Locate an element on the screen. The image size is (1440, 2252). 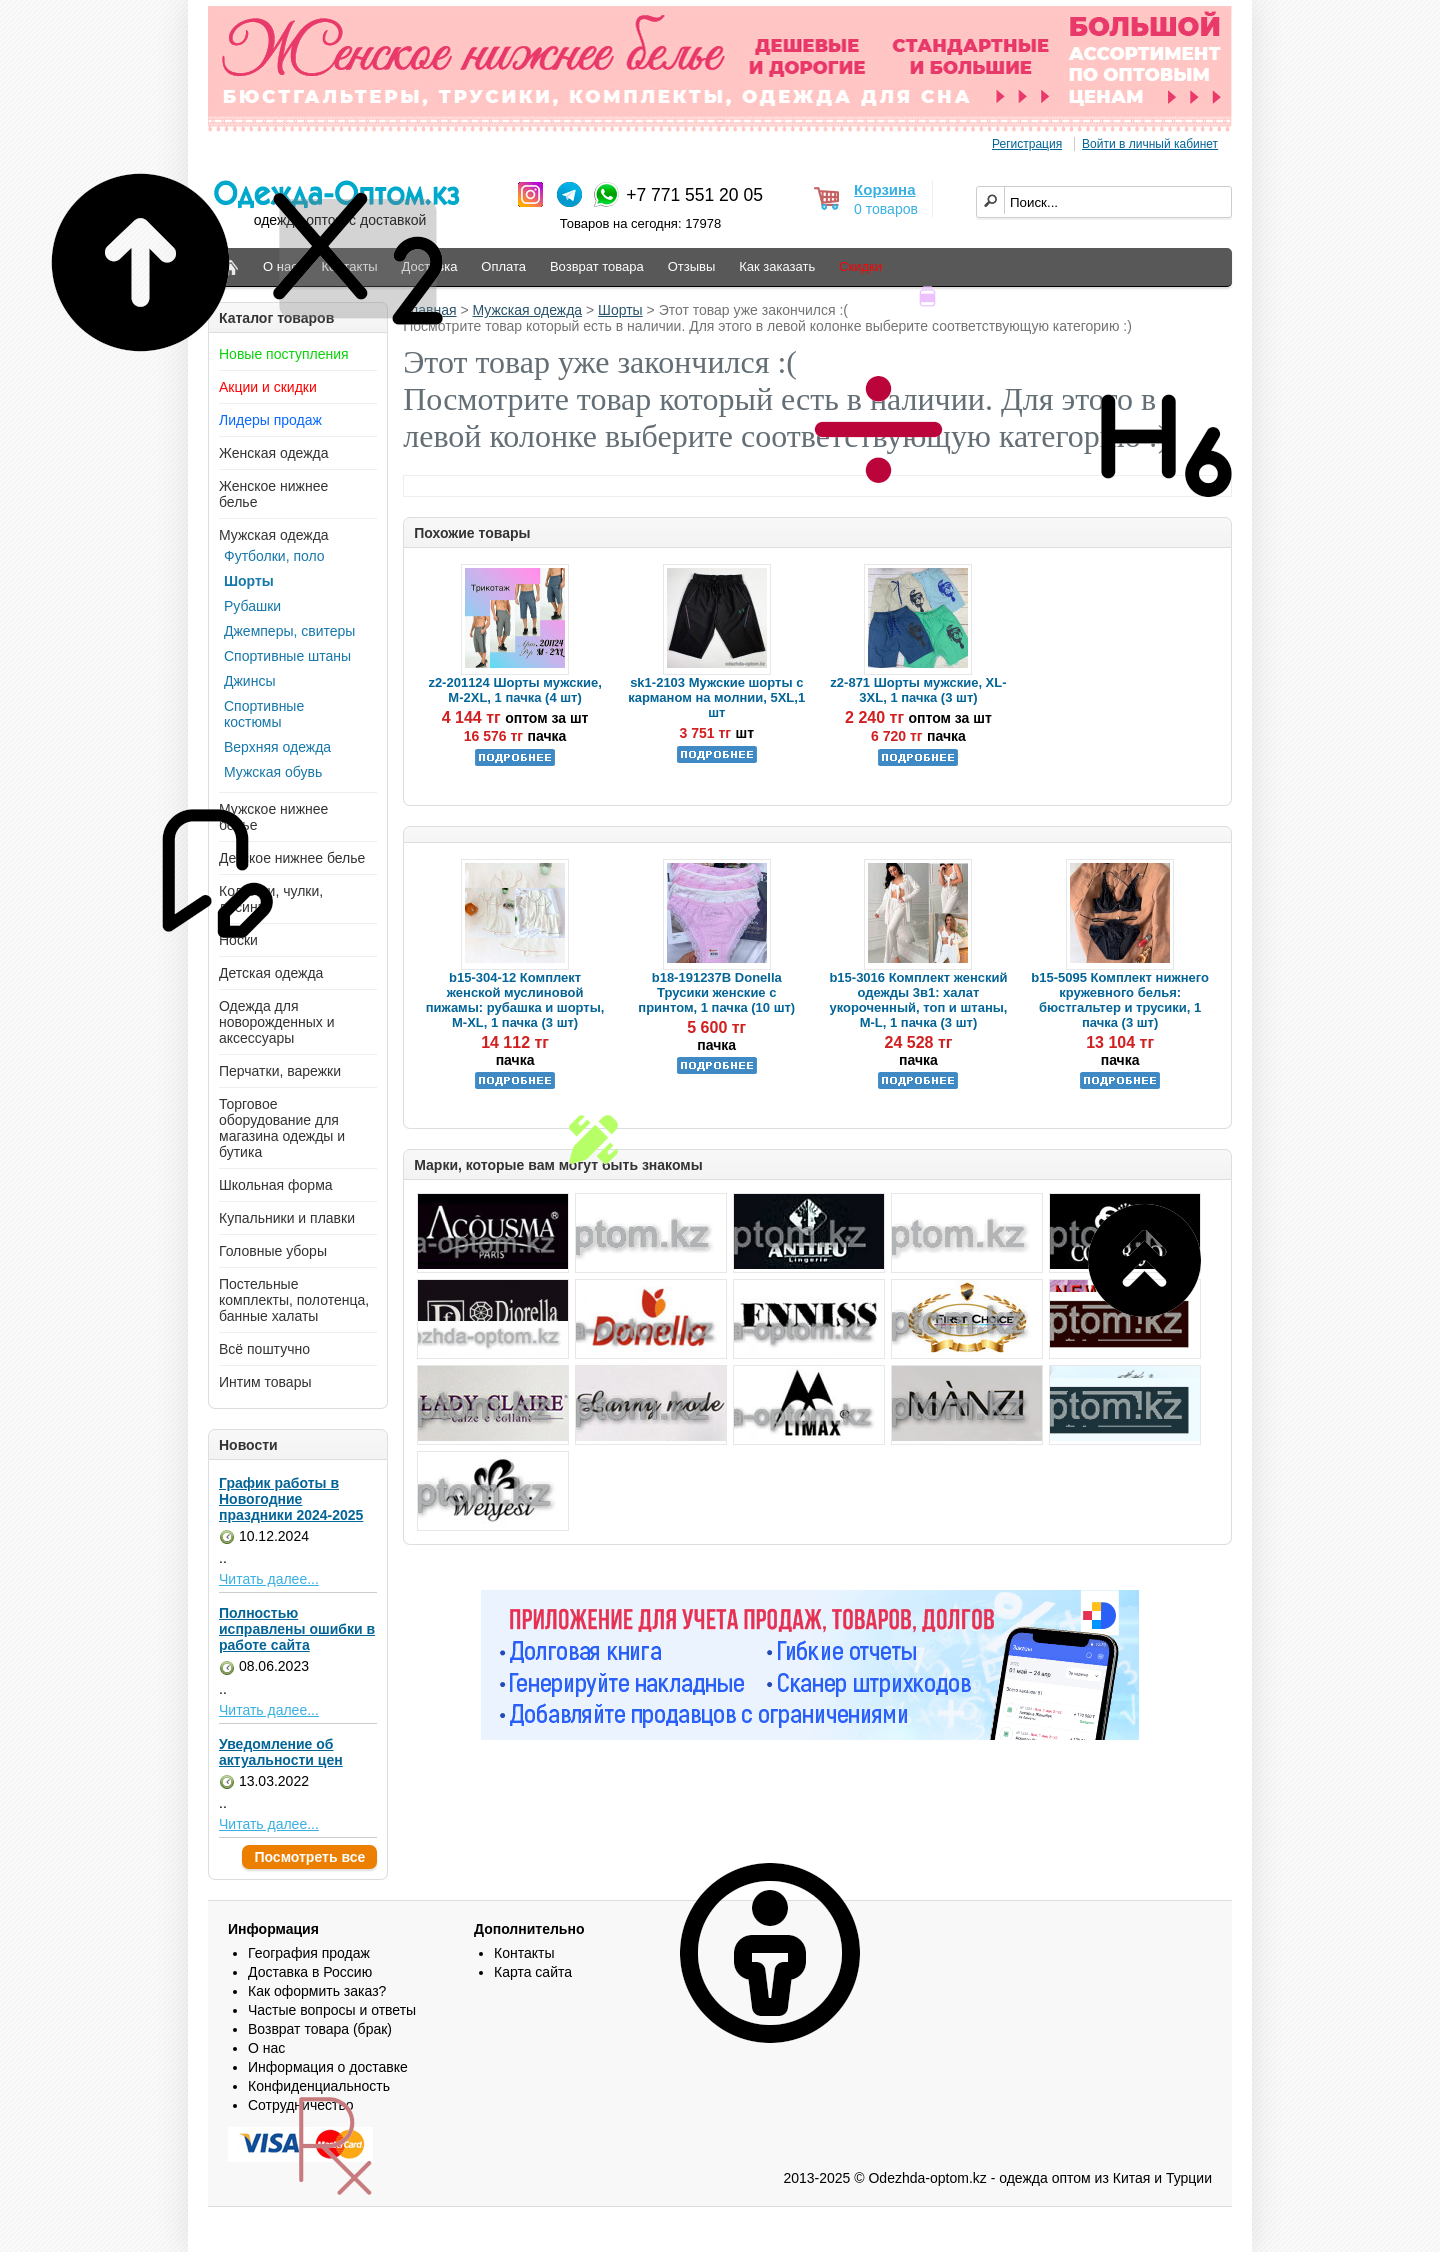
edit a saved bookmark is located at coordinates (205, 870).